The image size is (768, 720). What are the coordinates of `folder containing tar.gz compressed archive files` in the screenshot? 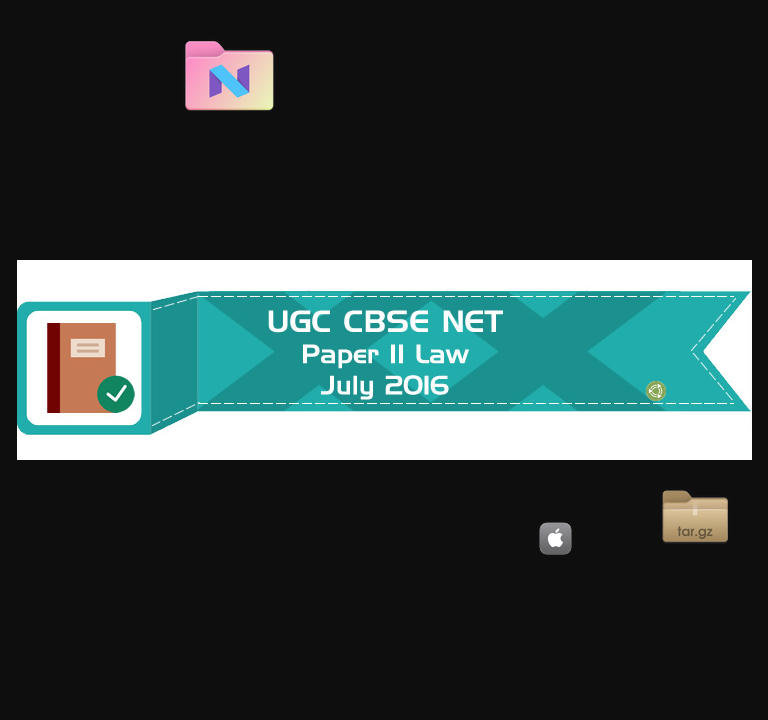 It's located at (695, 518).